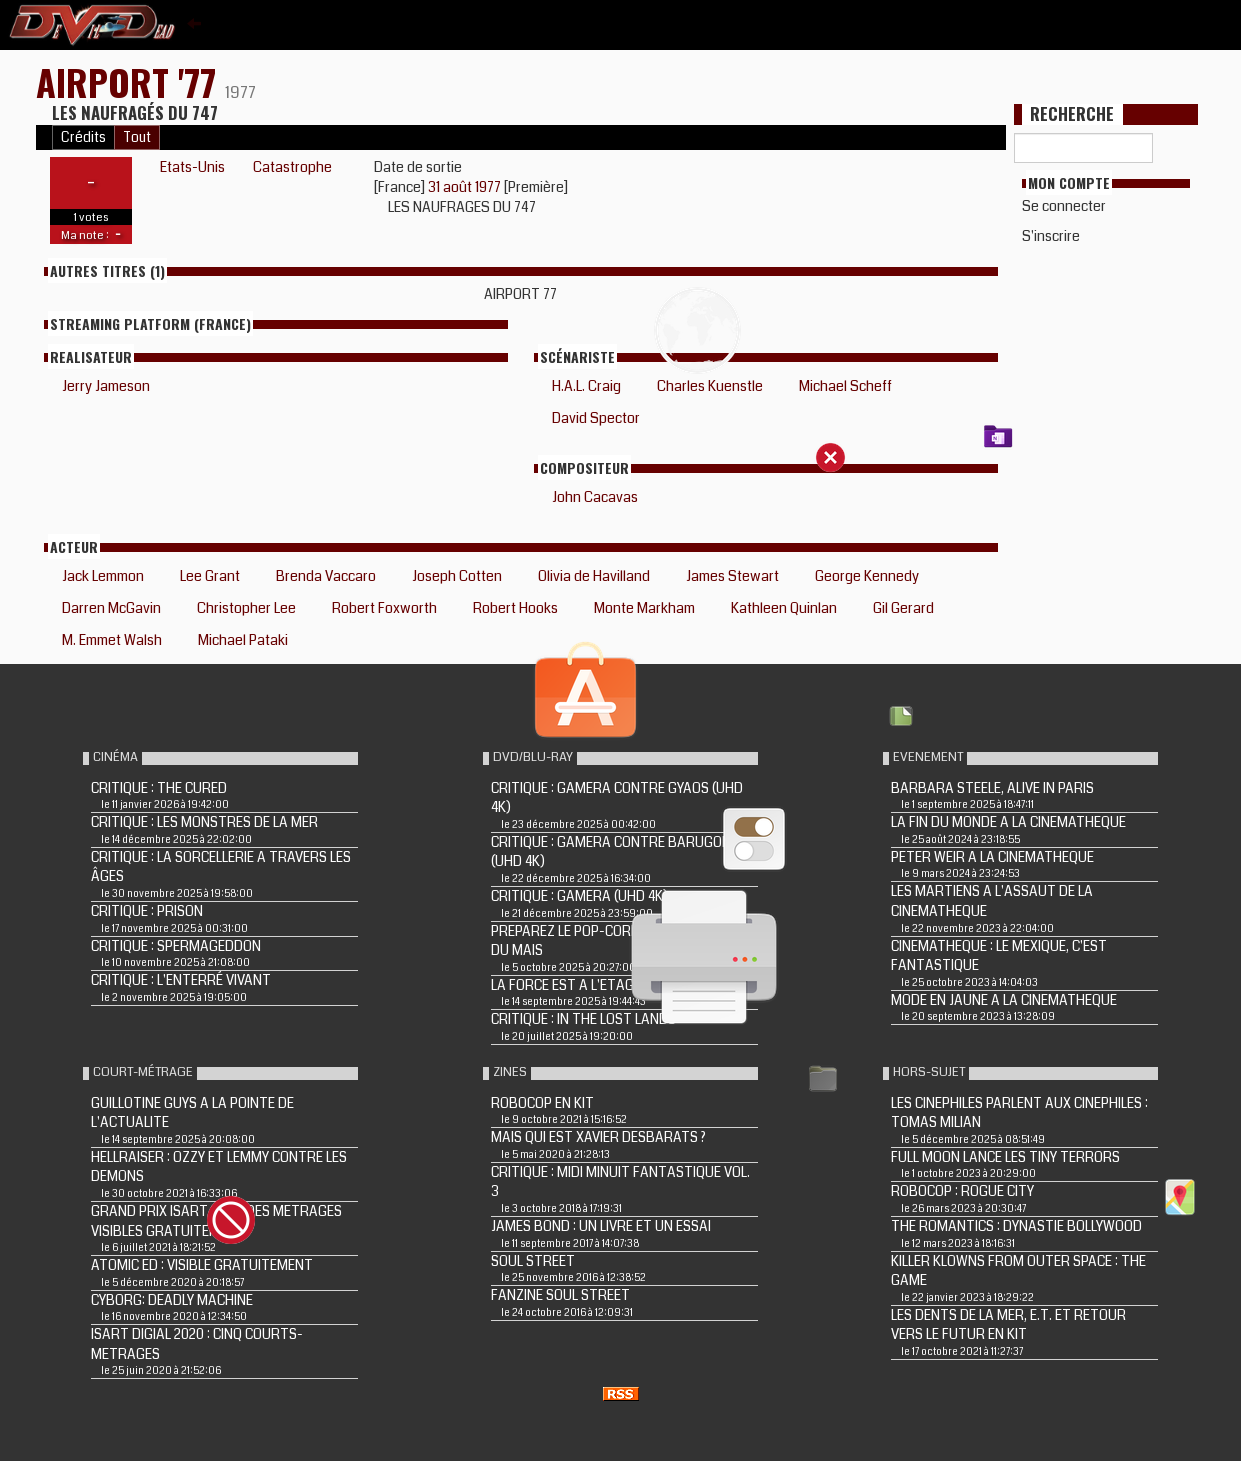  What do you see at coordinates (1180, 1197) in the screenshot?
I see `a google earth kml file containing location data` at bounding box center [1180, 1197].